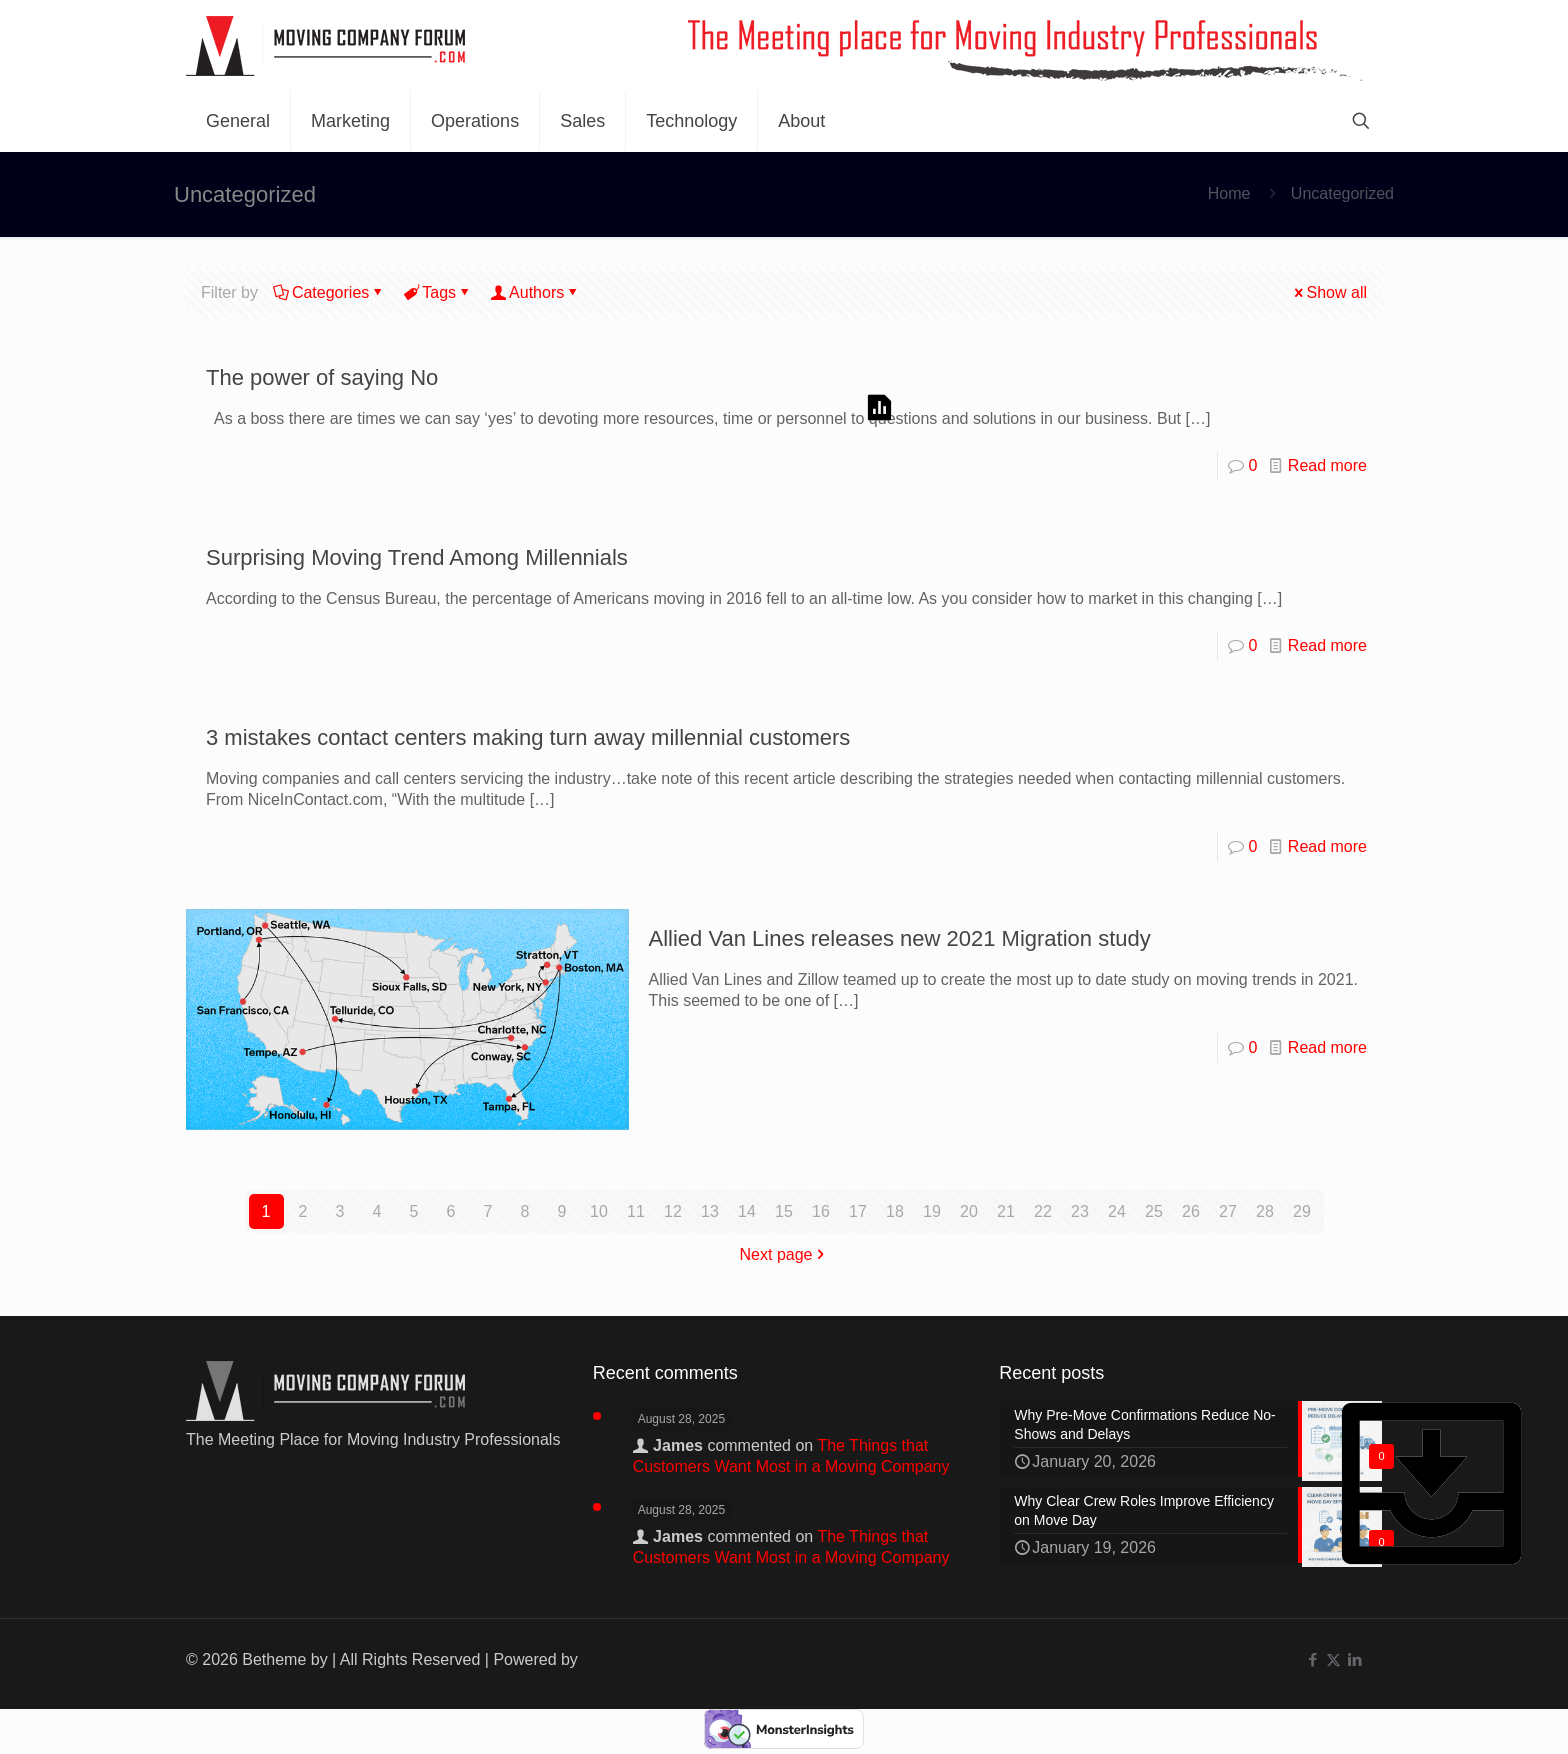 The width and height of the screenshot is (1568, 1754). I want to click on import files or data into the application, so click(1431, 1483).